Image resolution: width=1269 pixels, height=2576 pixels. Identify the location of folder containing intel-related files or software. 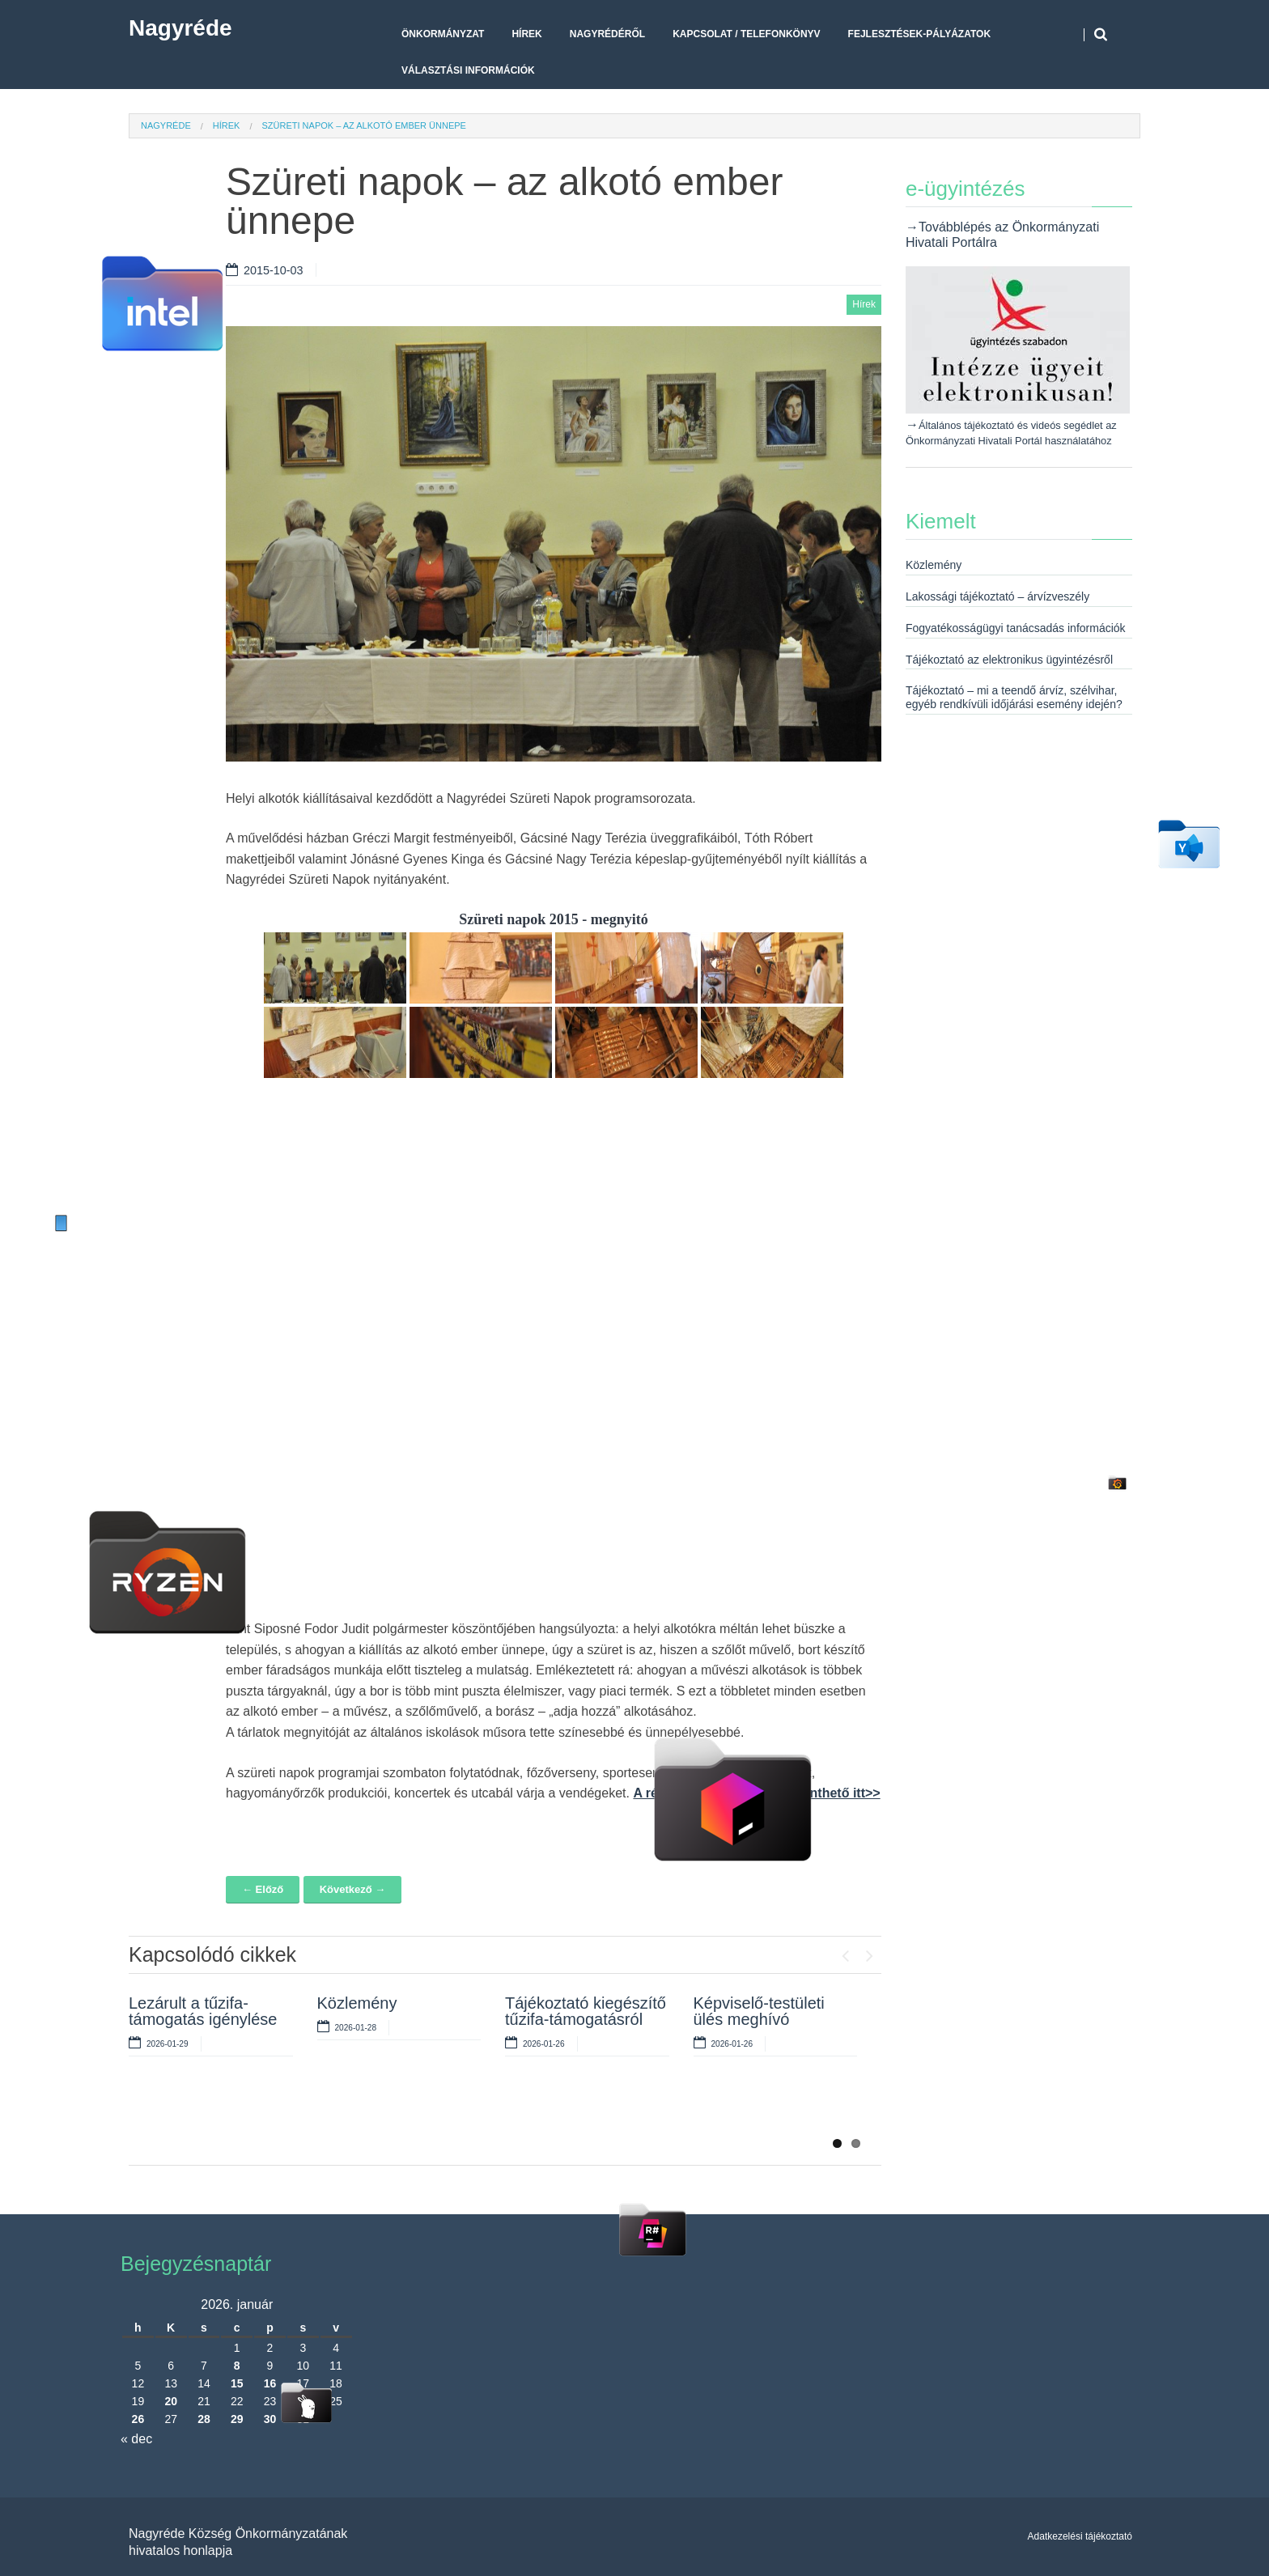
(162, 307).